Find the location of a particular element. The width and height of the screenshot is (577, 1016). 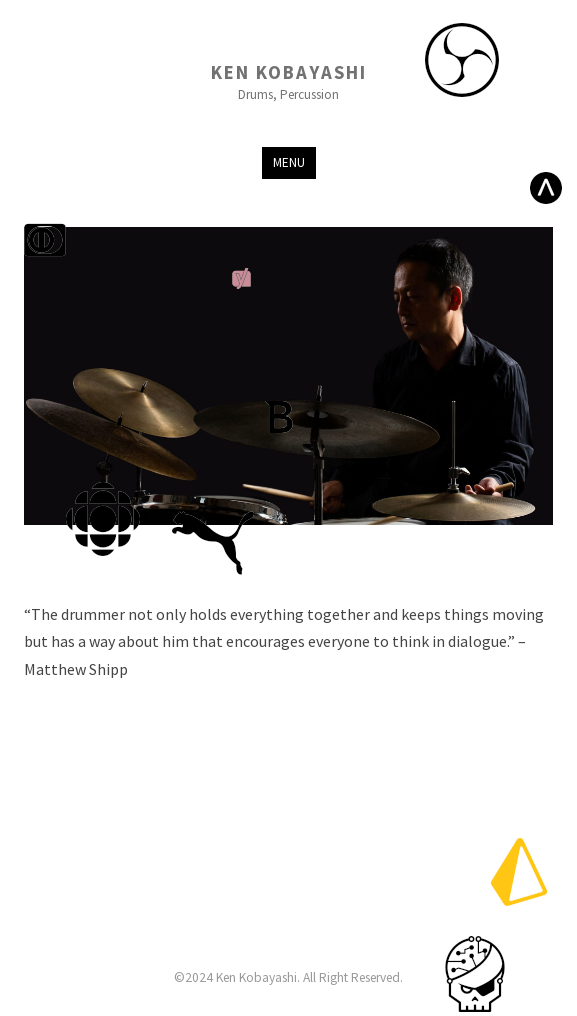

CBC (Canadian Broadcasting Corporation) logo is located at coordinates (103, 519).